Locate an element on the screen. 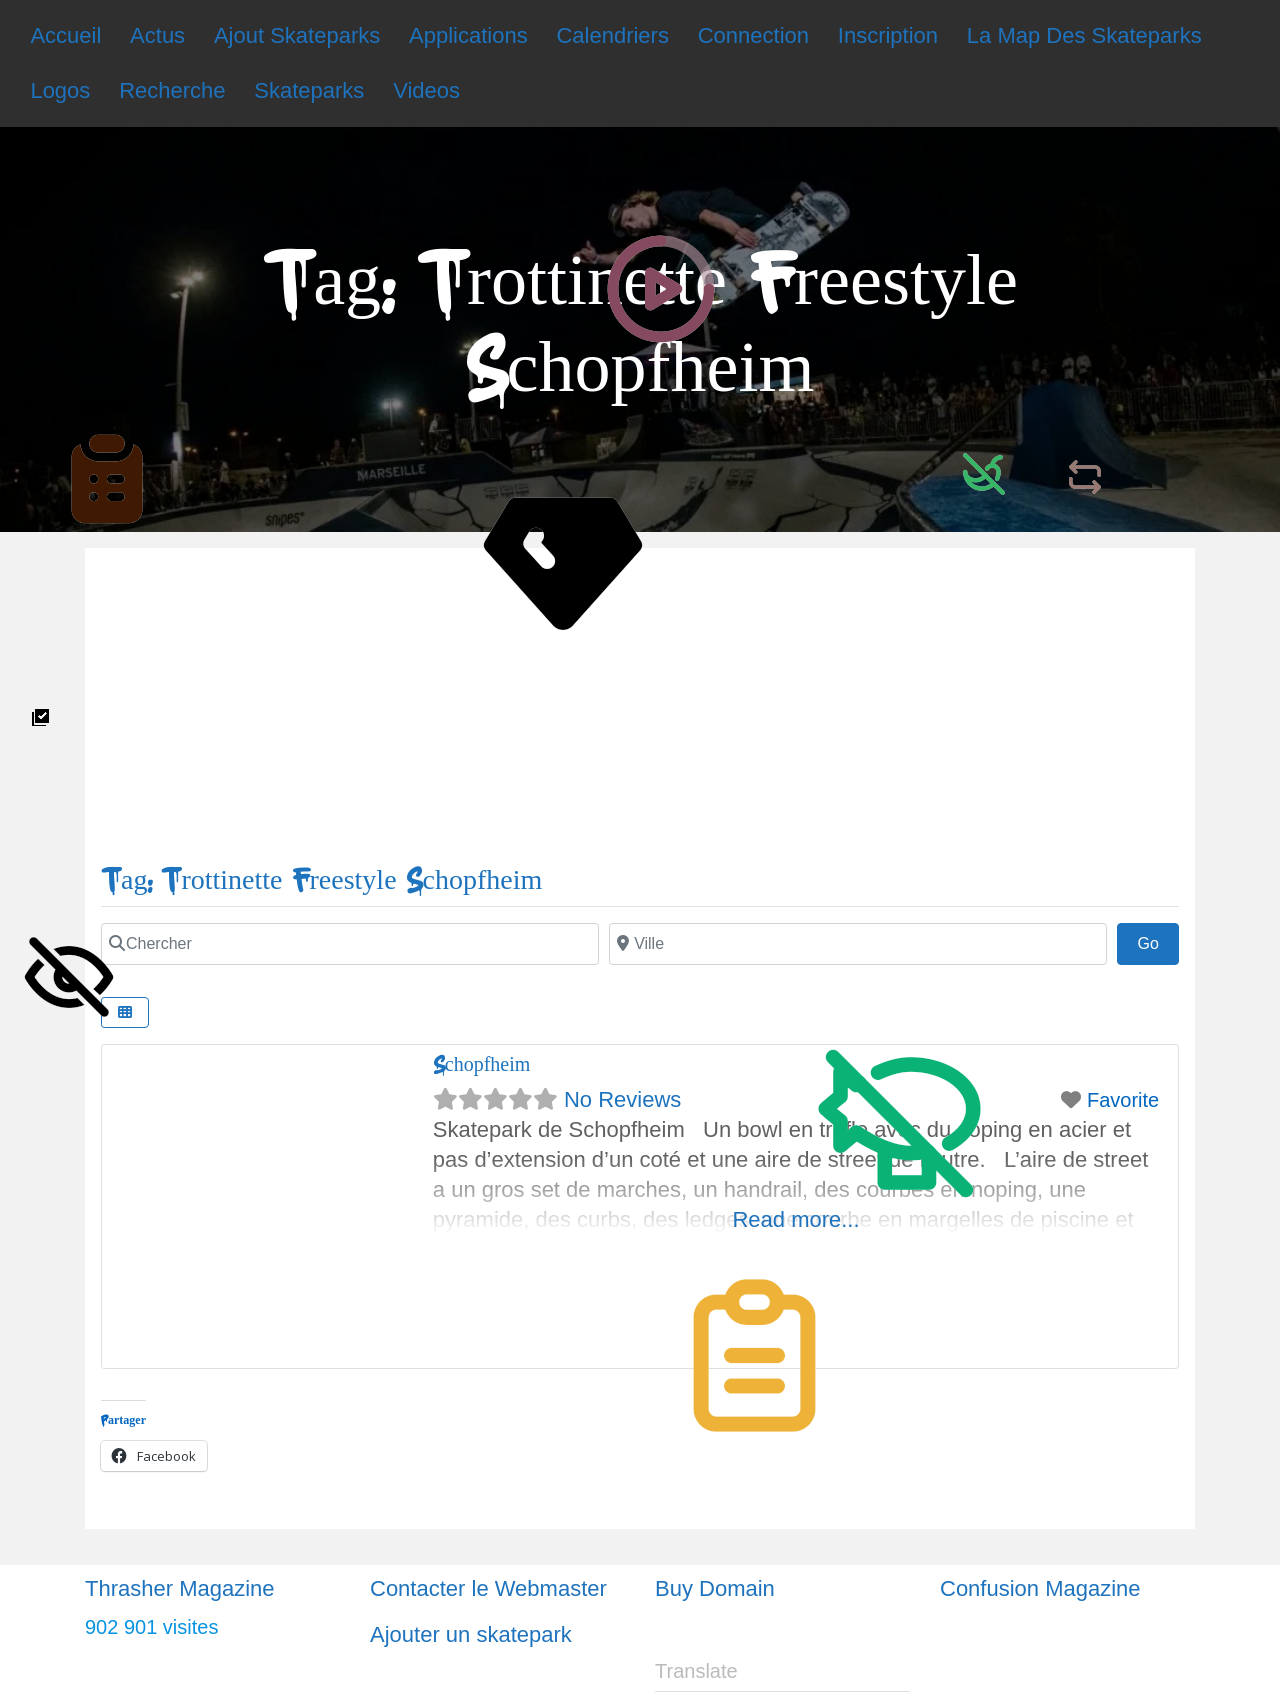 Image resolution: width=1280 pixels, height=1701 pixels. disable spicy food filter is located at coordinates (984, 474).